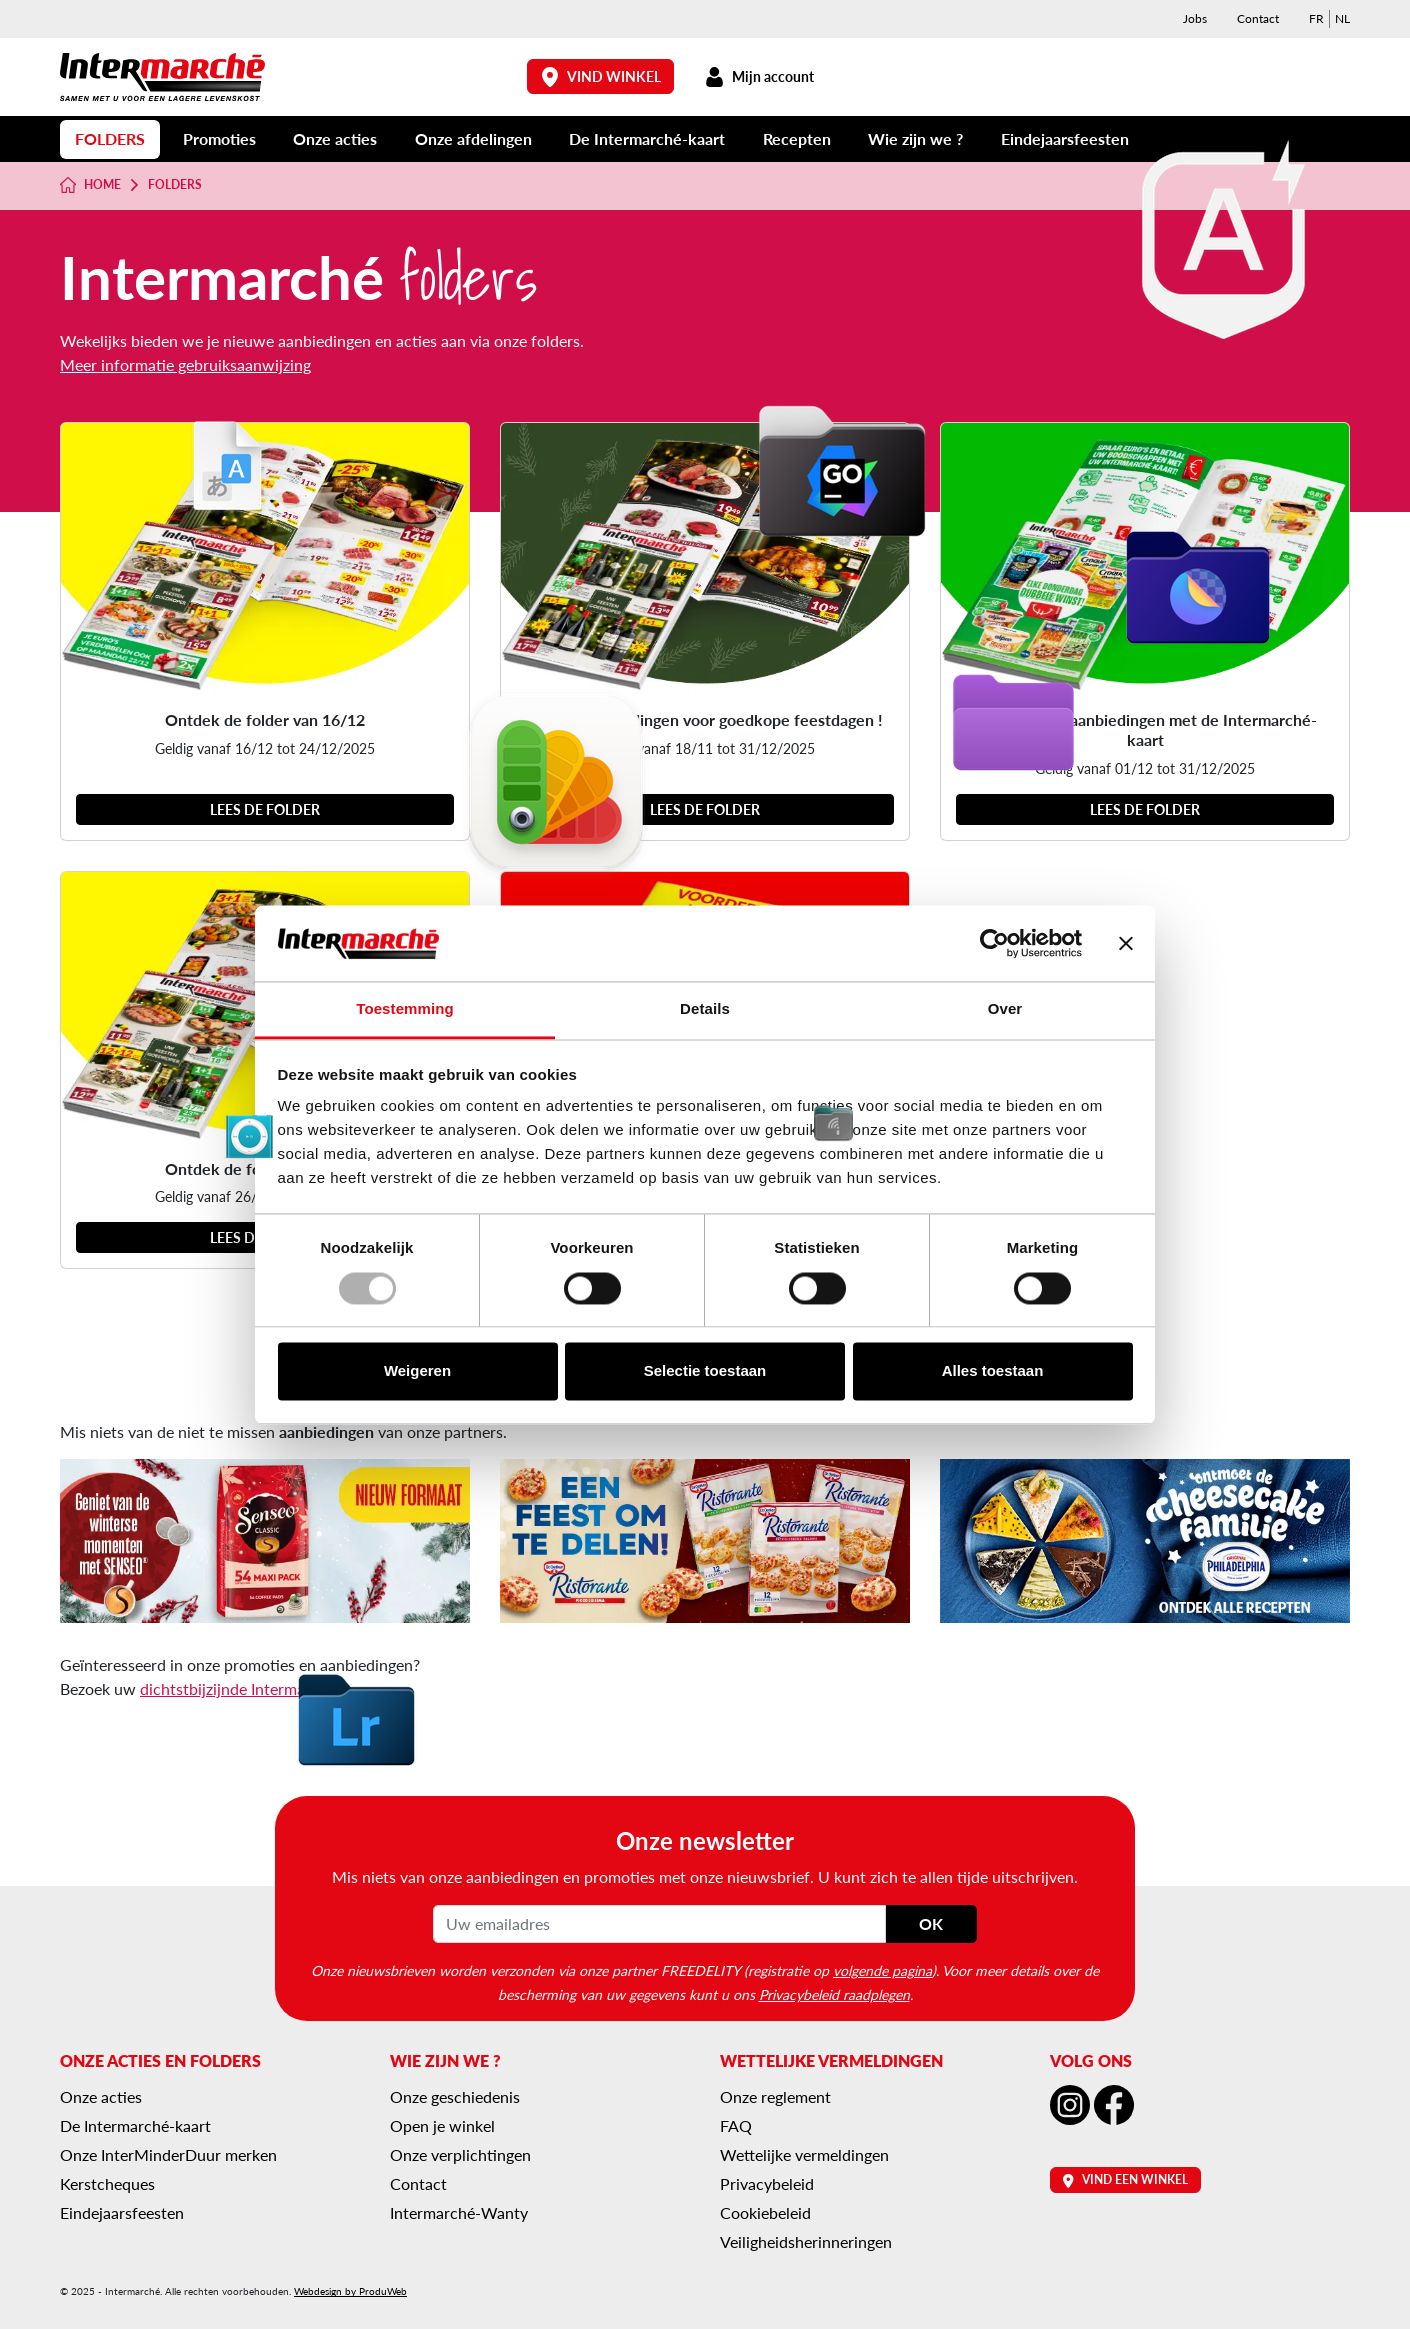  Describe the element at coordinates (841, 475) in the screenshot. I see `folder containing GoLand IDE projects` at that location.